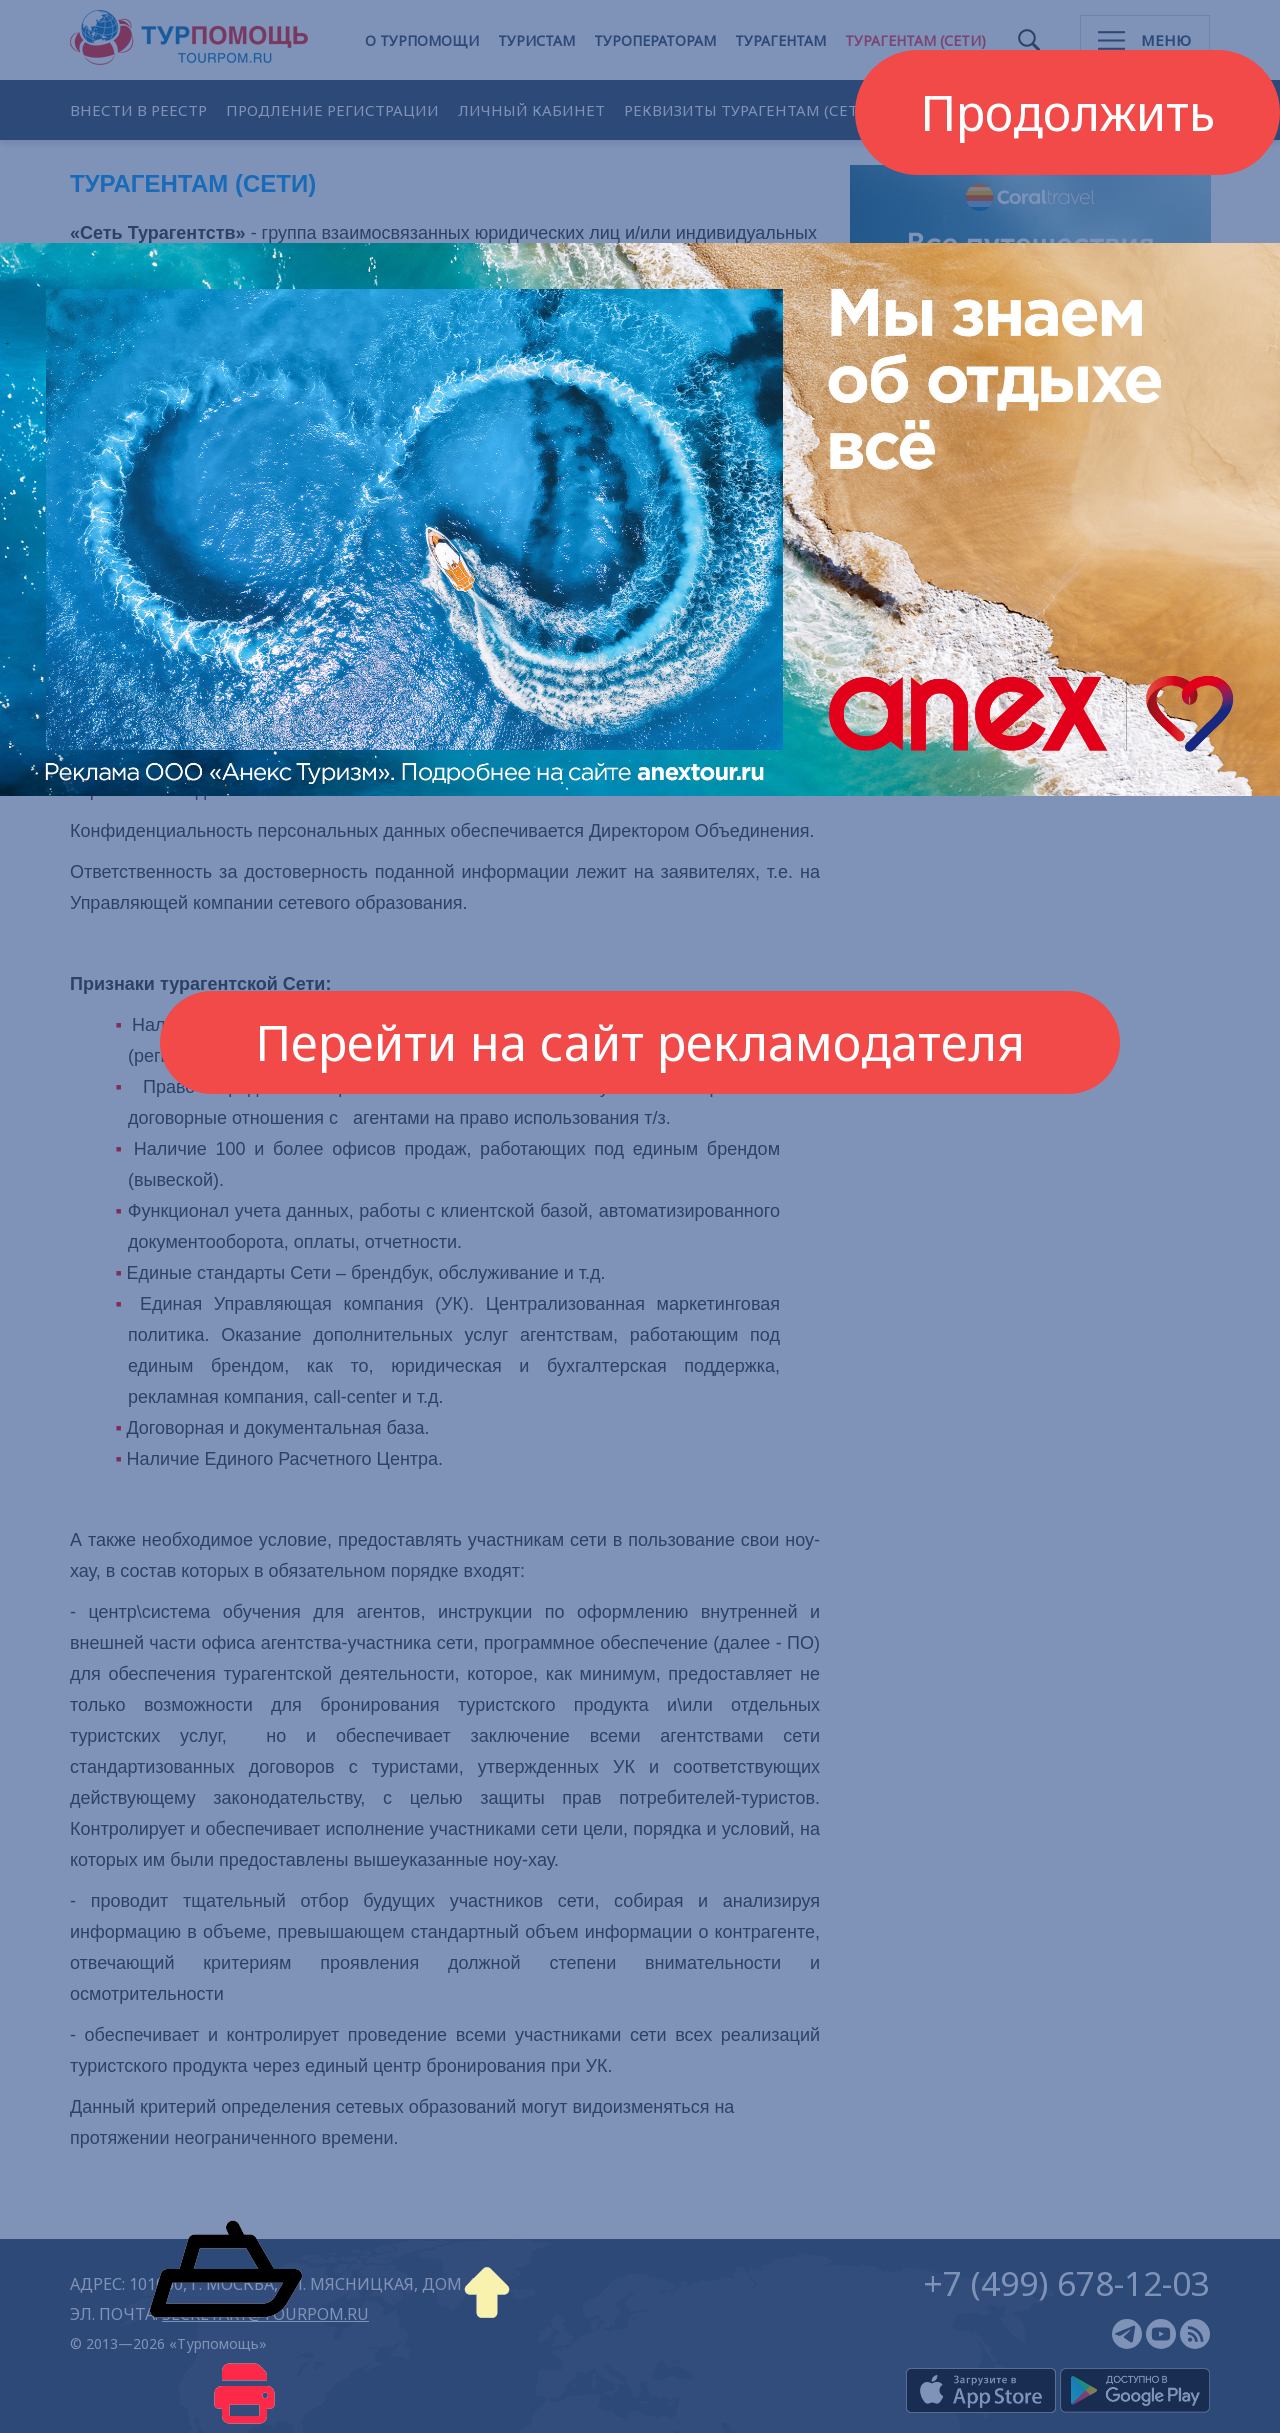 This screenshot has height=2433, width=1280. I want to click on upvote or like content, so click(487, 2292).